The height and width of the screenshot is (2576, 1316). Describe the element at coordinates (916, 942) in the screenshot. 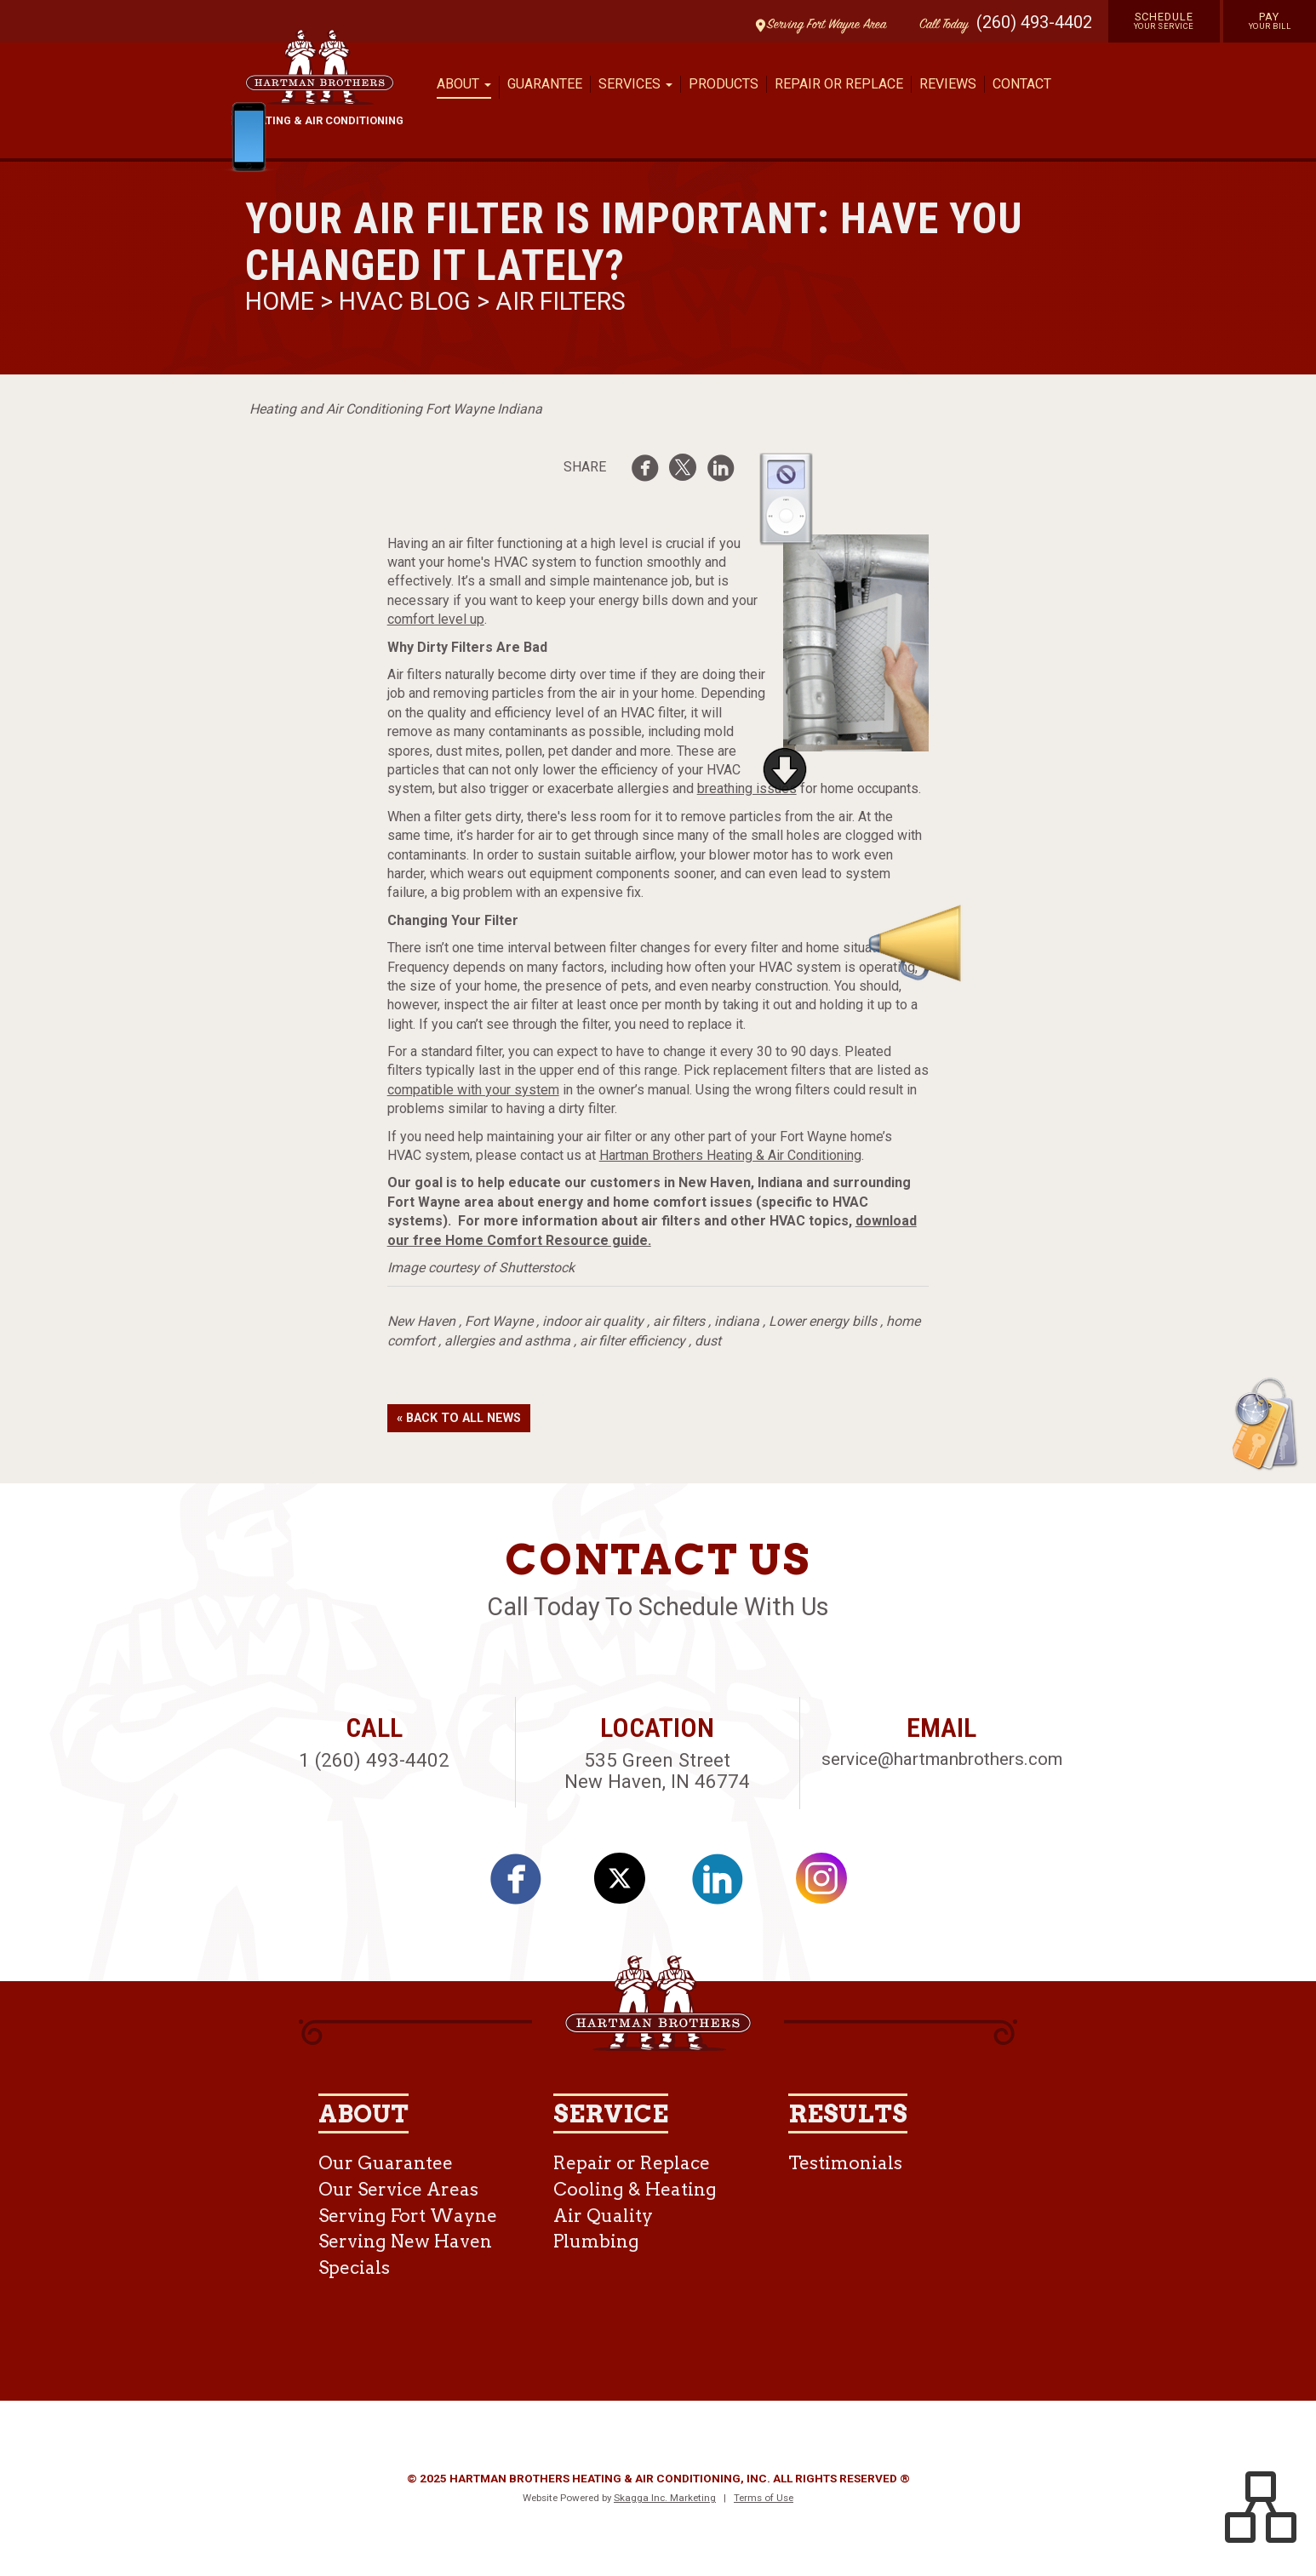

I see `access automator actions or workflows` at that location.